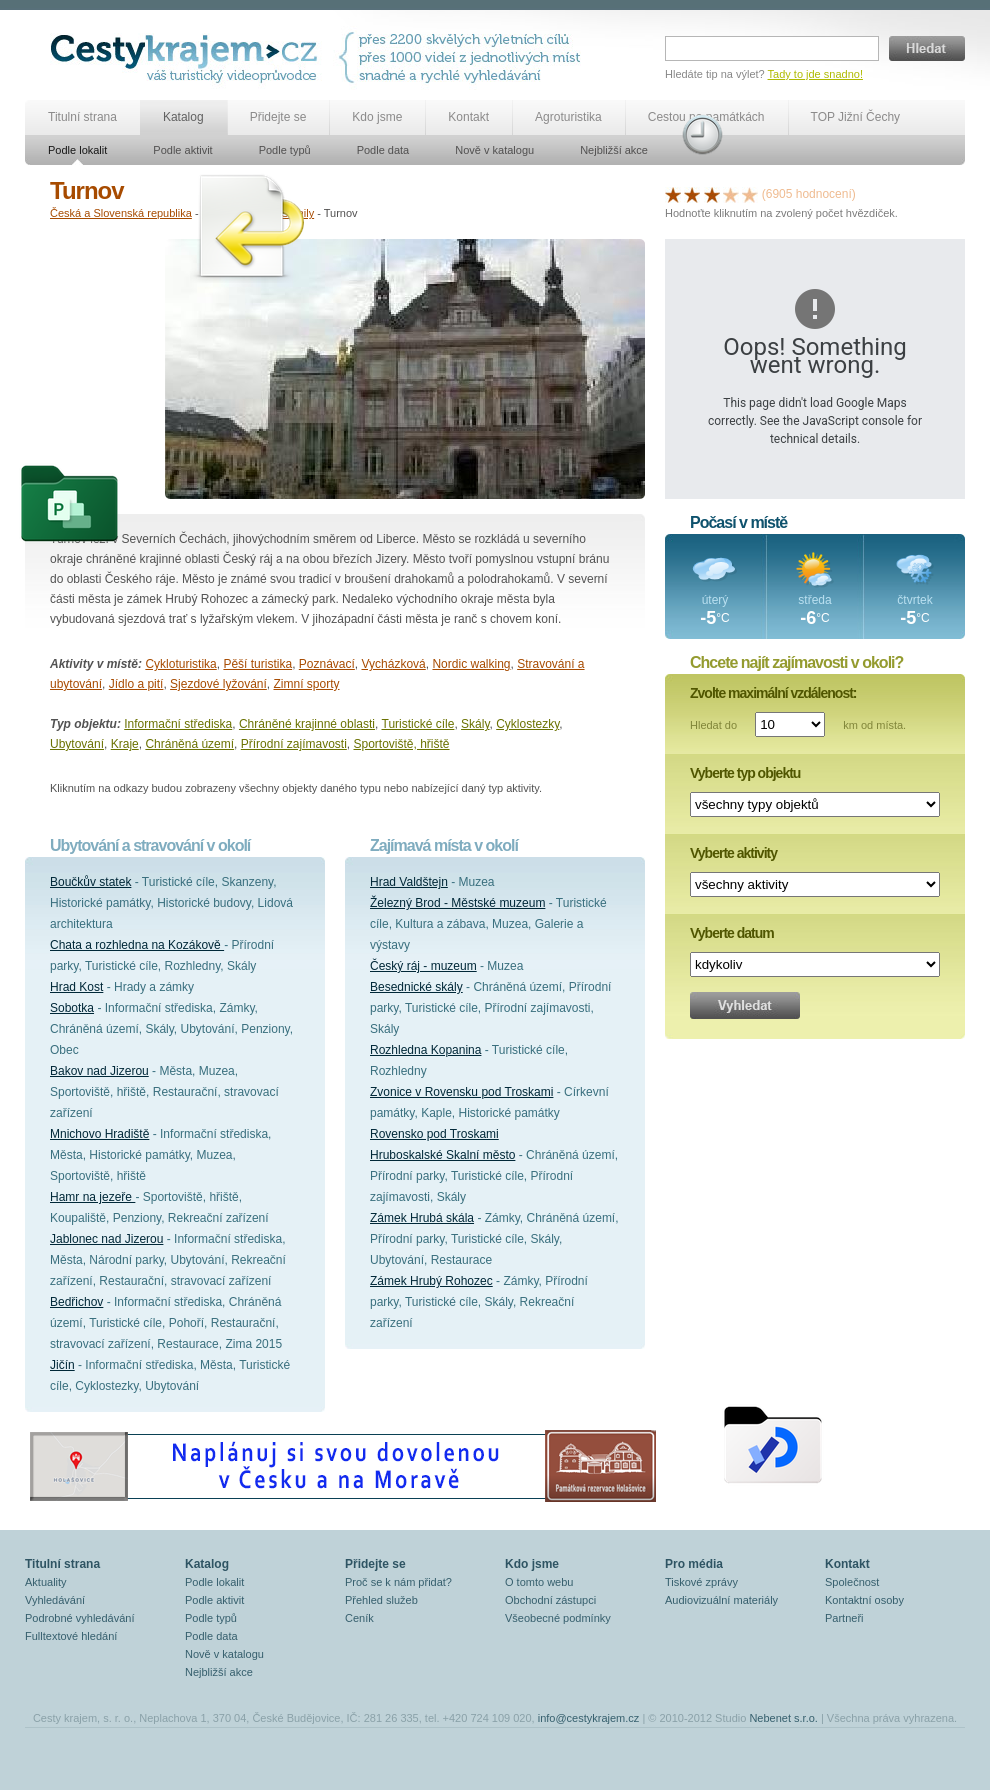 Image resolution: width=990 pixels, height=1790 pixels. Describe the element at coordinates (69, 506) in the screenshot. I see `open folder containing microsoft project files` at that location.